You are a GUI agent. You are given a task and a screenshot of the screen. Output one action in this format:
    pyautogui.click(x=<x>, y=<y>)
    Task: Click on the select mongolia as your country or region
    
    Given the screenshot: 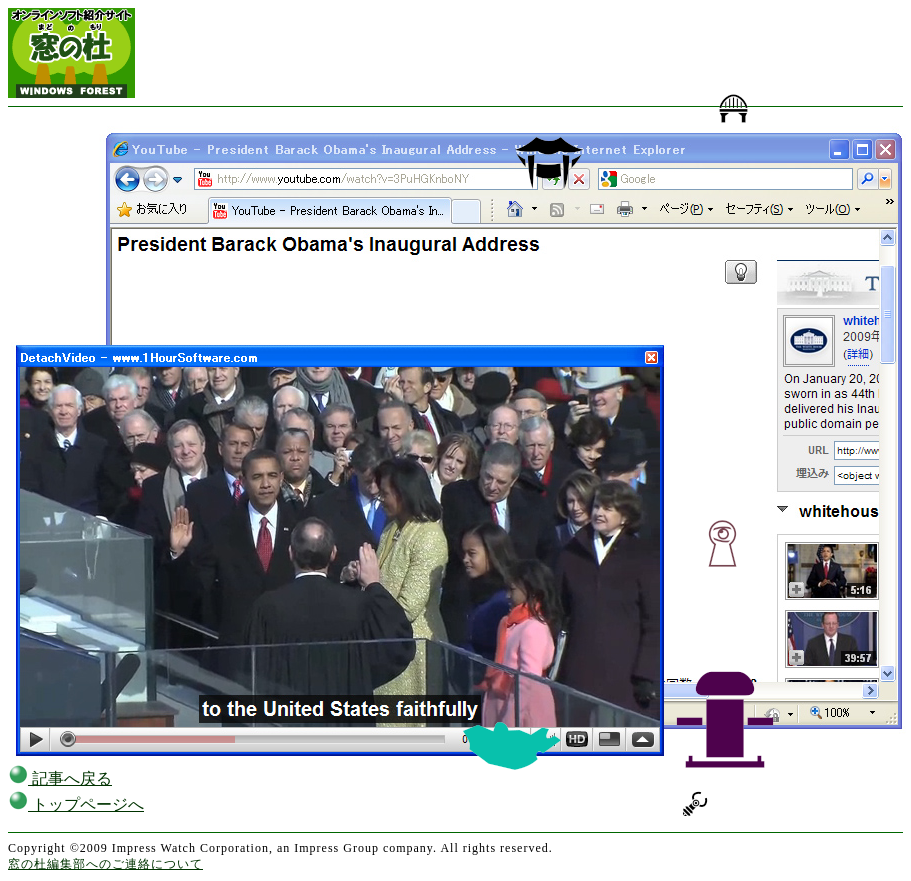 What is the action you would take?
    pyautogui.click(x=512, y=746)
    